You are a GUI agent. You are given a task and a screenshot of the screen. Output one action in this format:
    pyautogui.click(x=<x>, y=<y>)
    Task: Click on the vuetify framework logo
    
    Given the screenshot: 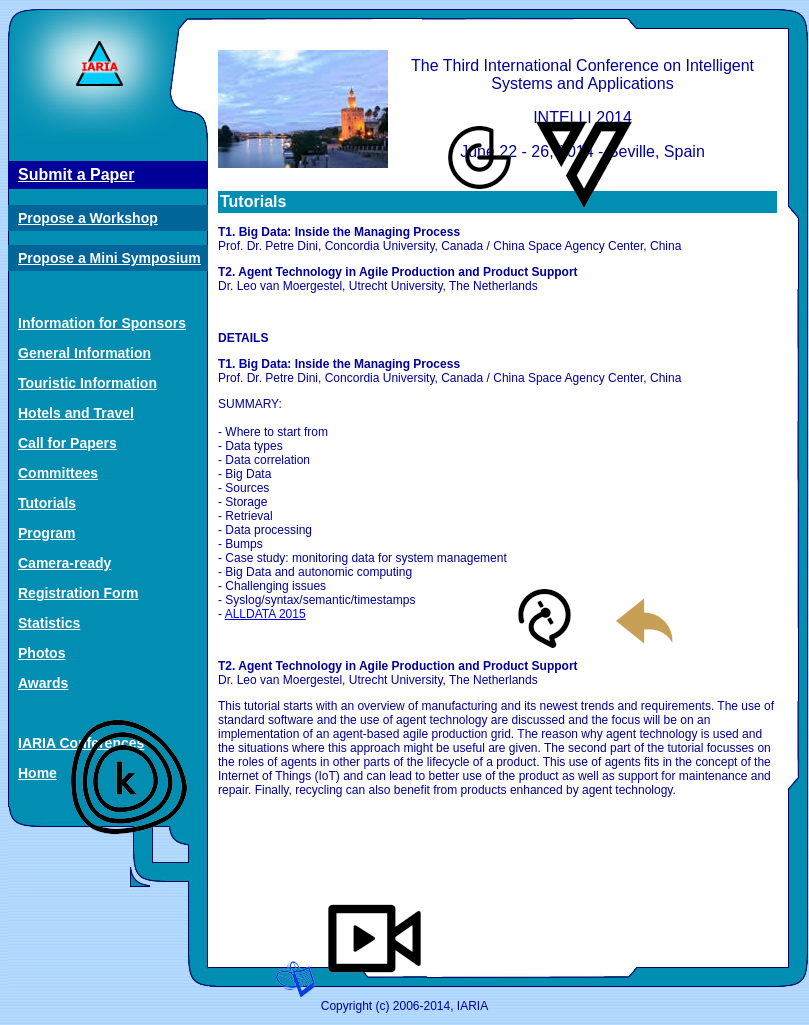 What is the action you would take?
    pyautogui.click(x=584, y=165)
    